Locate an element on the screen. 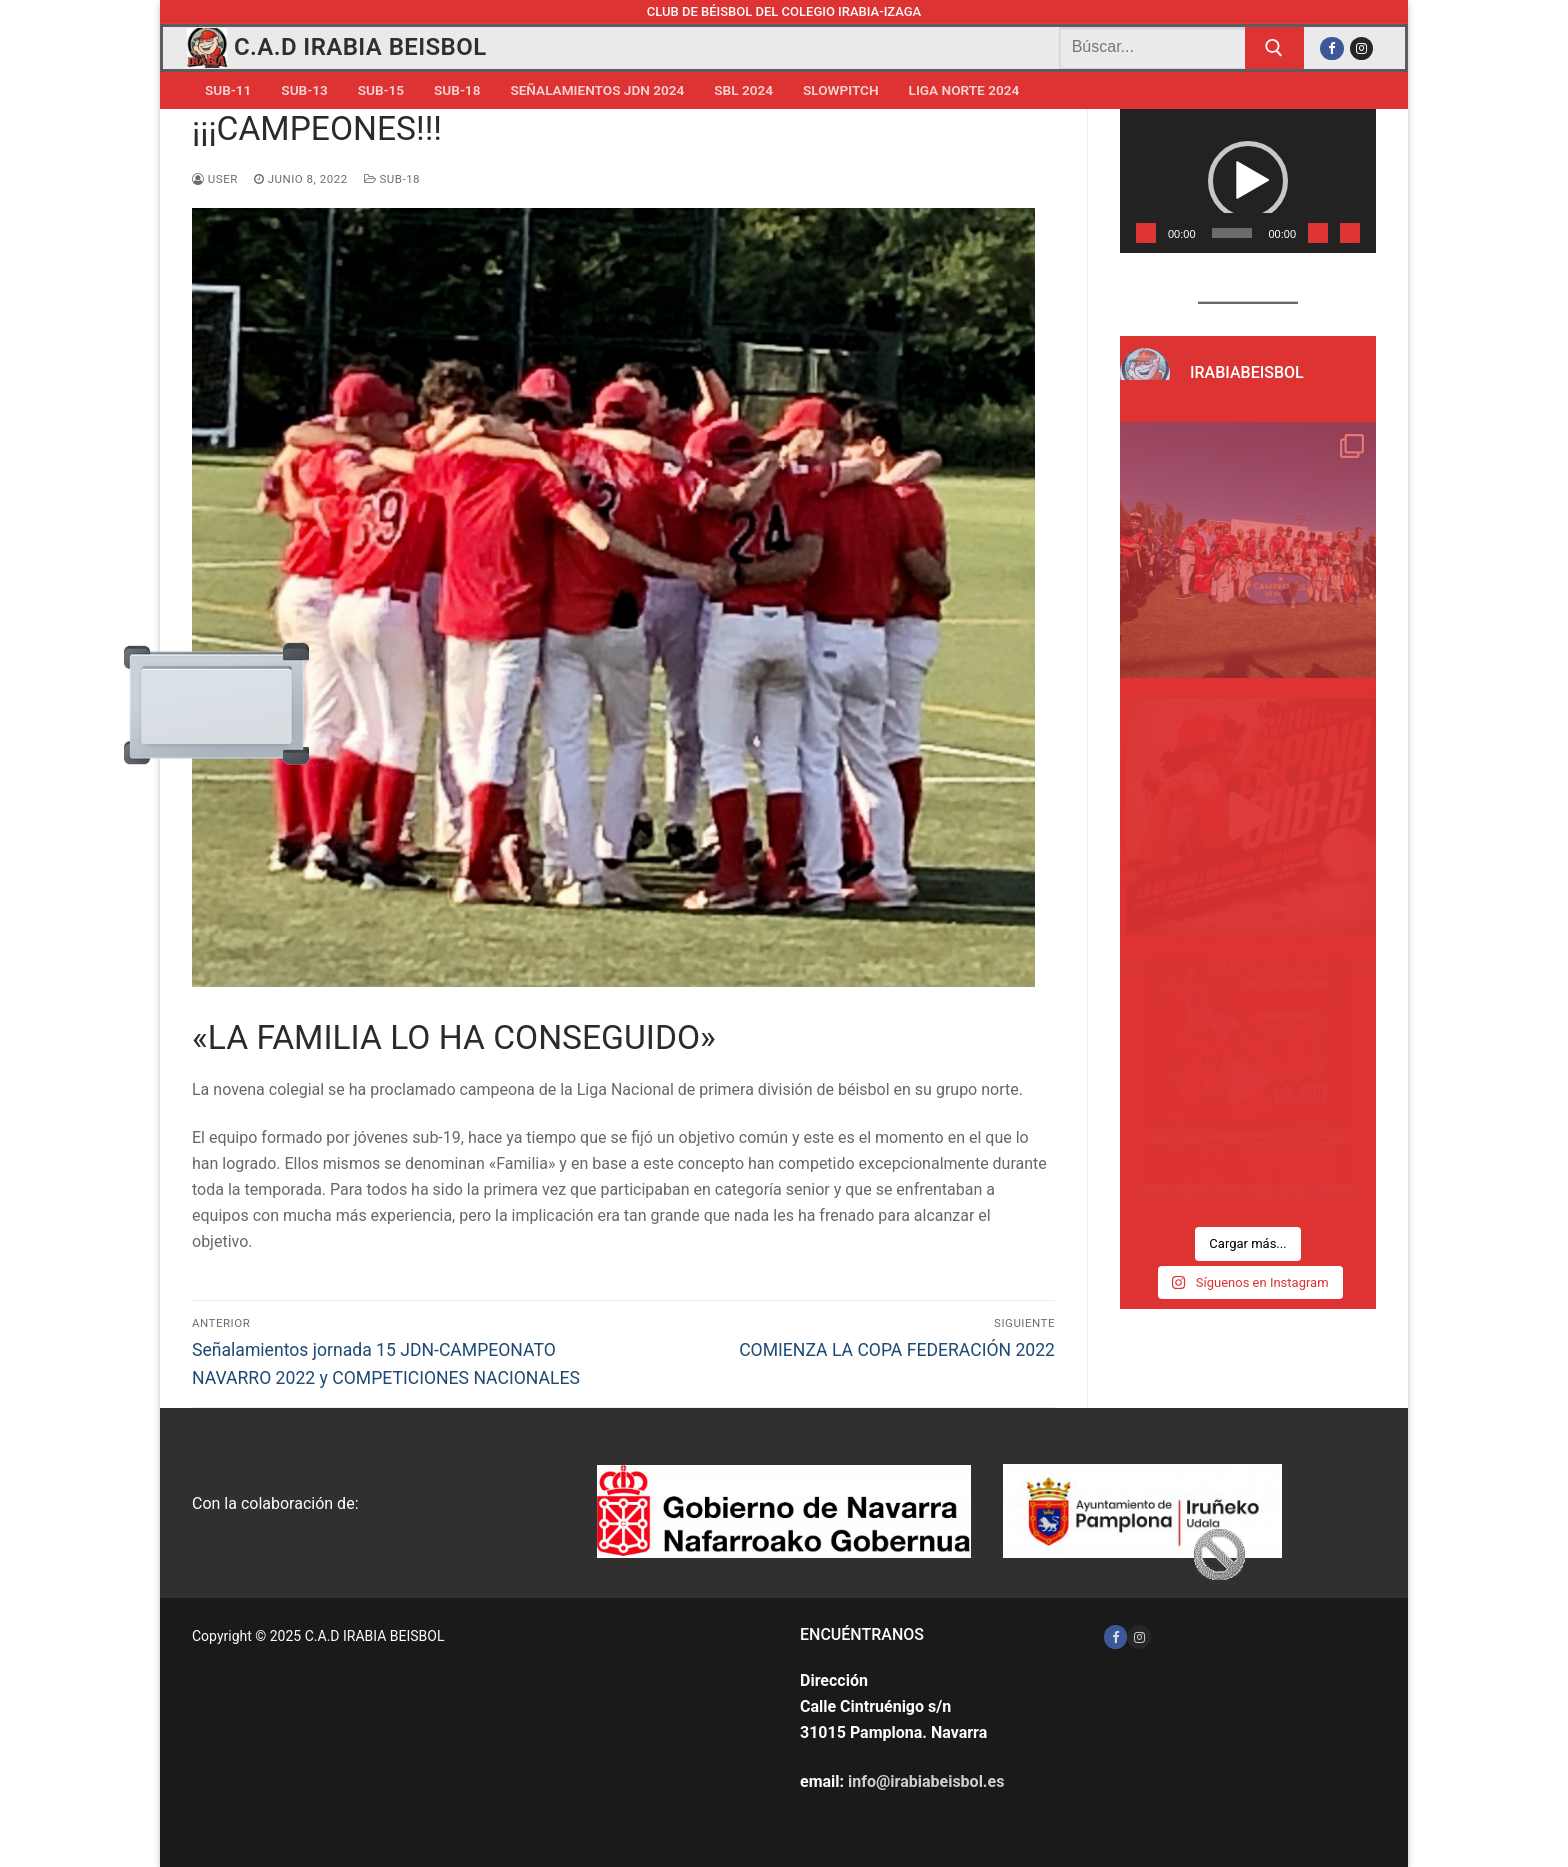 Image resolution: width=1568 pixels, height=1867 pixels. indicates access denied or permission restricted is located at coordinates (1219, 1554).